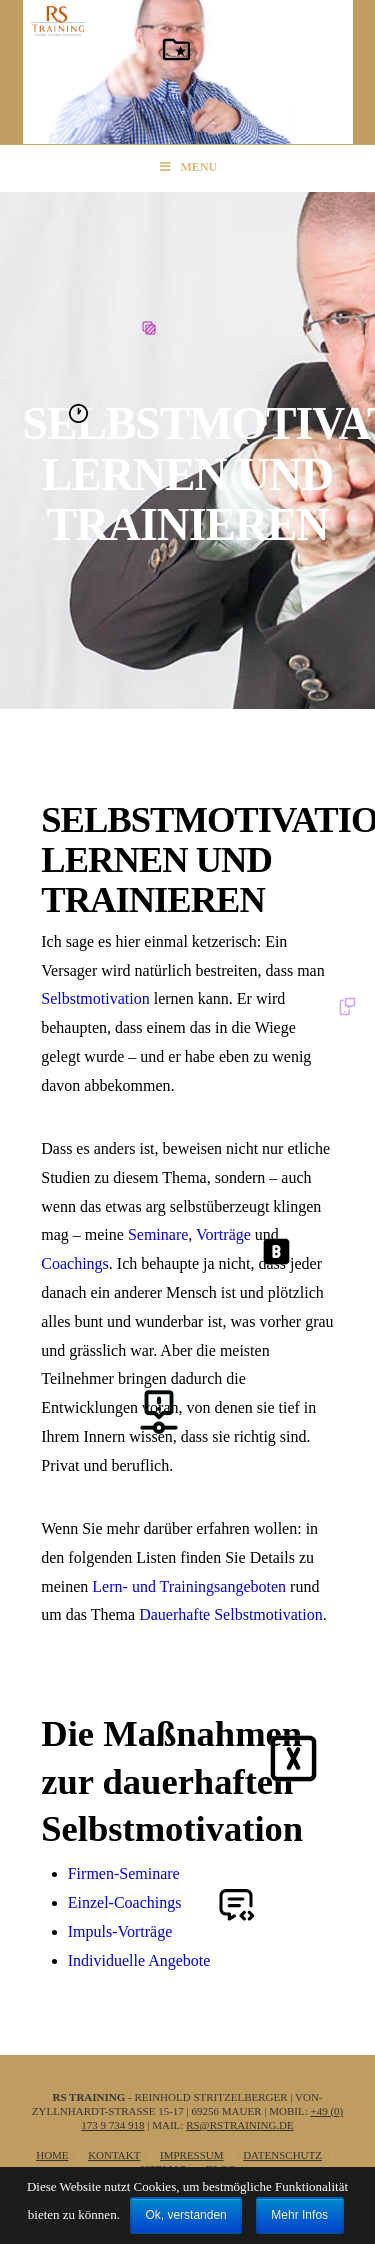  What do you see at coordinates (149, 328) in the screenshot?
I see `select multiple items or objects` at bounding box center [149, 328].